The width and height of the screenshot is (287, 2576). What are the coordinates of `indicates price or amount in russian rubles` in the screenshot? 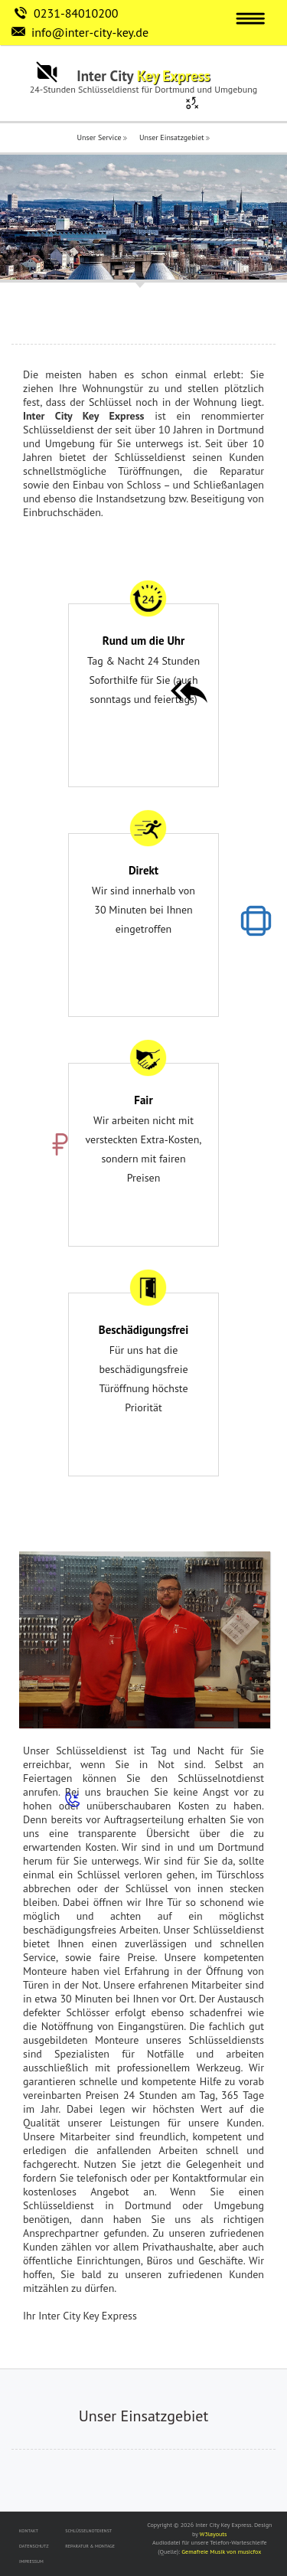 It's located at (60, 1144).